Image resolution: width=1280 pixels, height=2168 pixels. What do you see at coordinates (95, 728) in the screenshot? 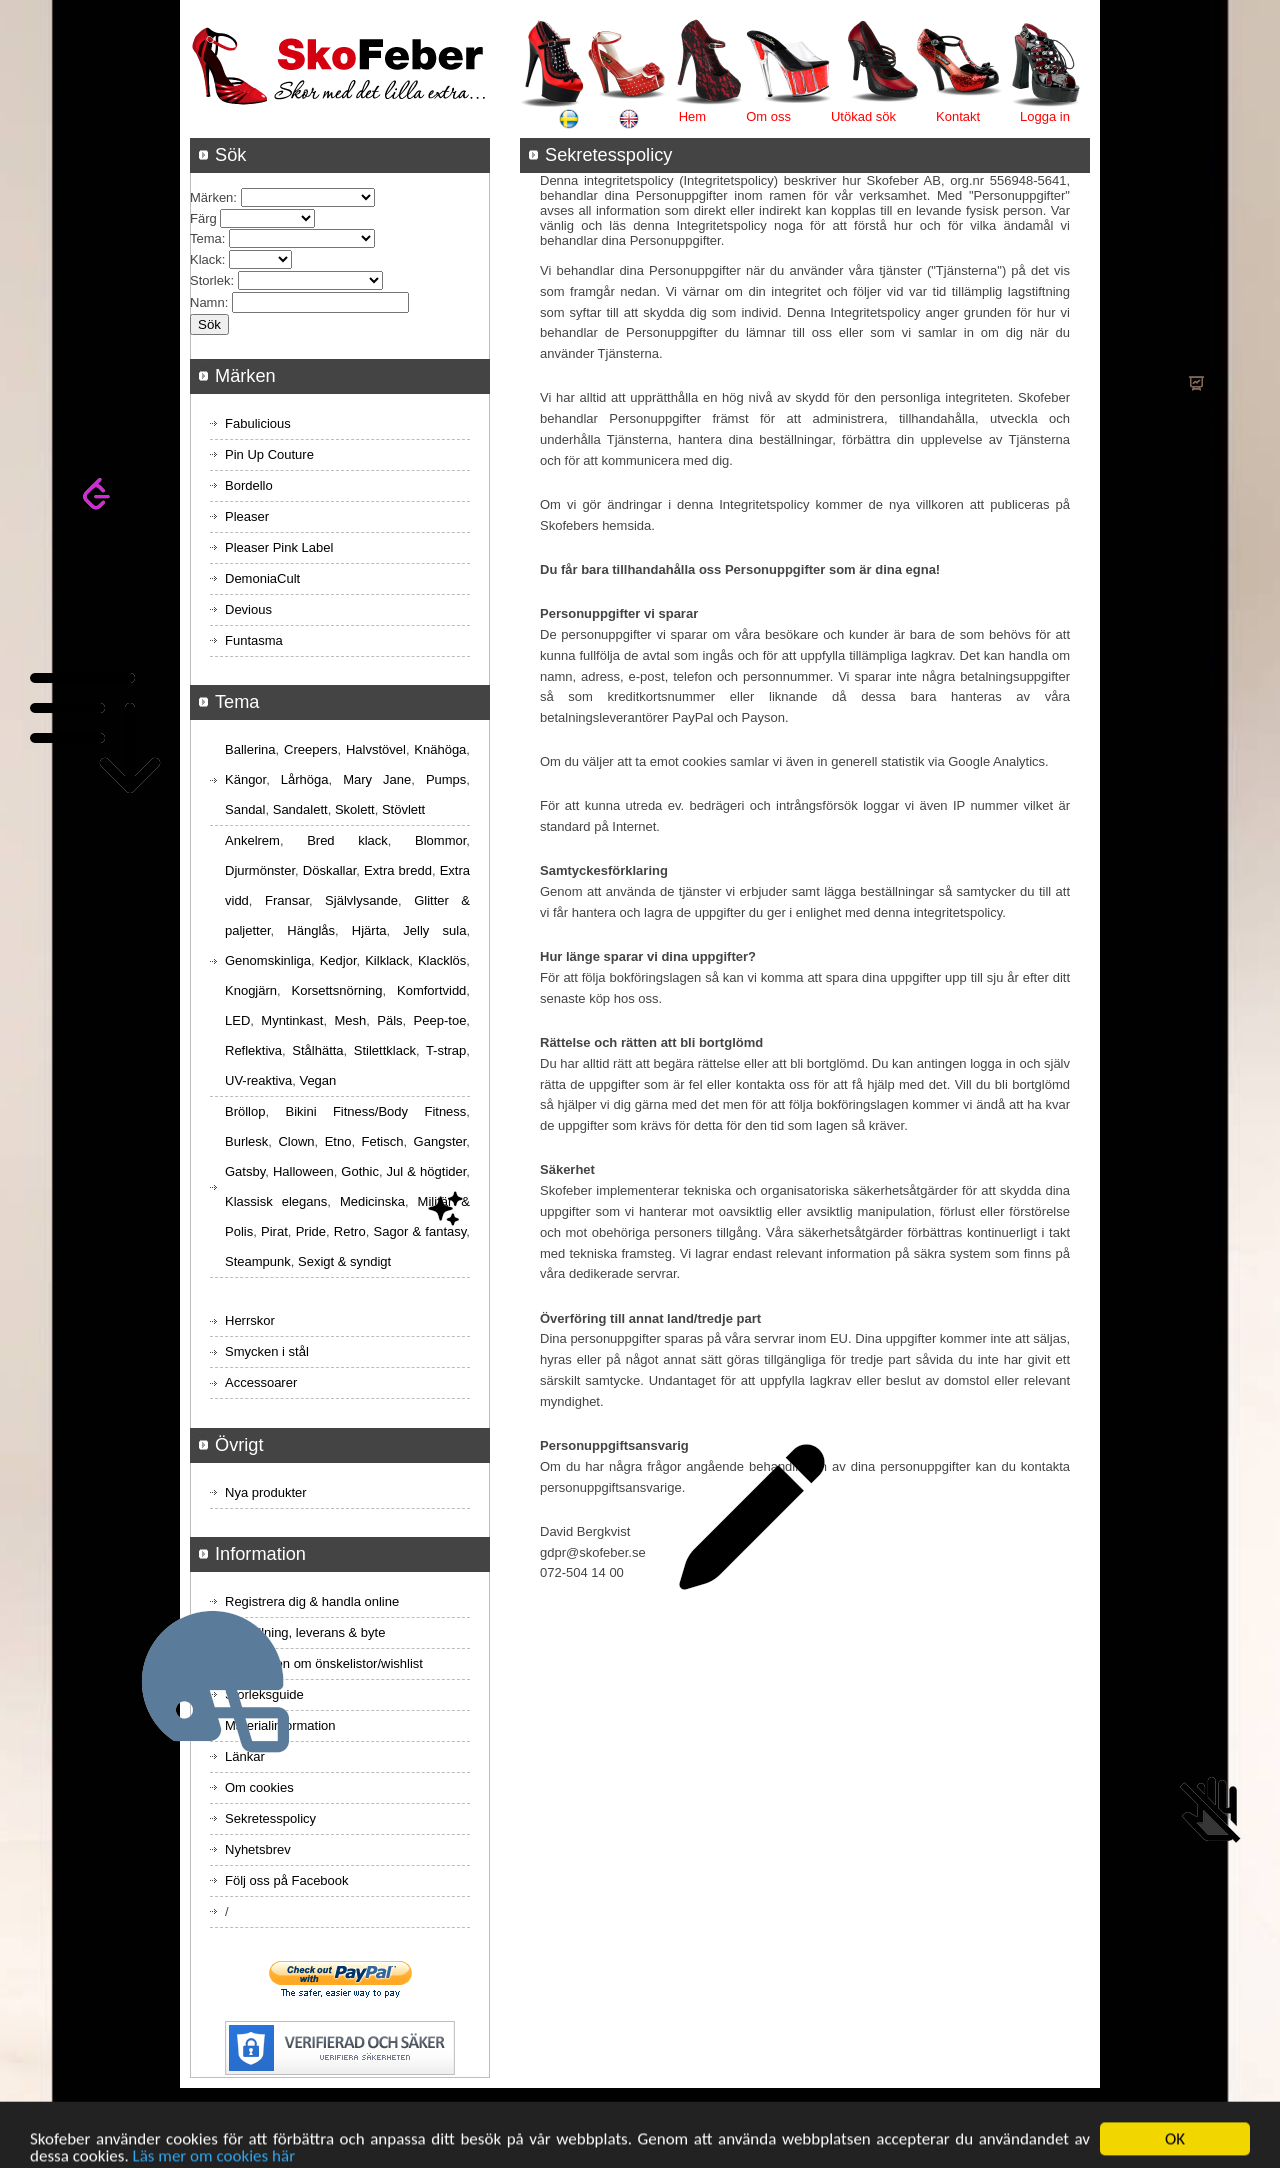
I see `sort list in descending order` at bounding box center [95, 728].